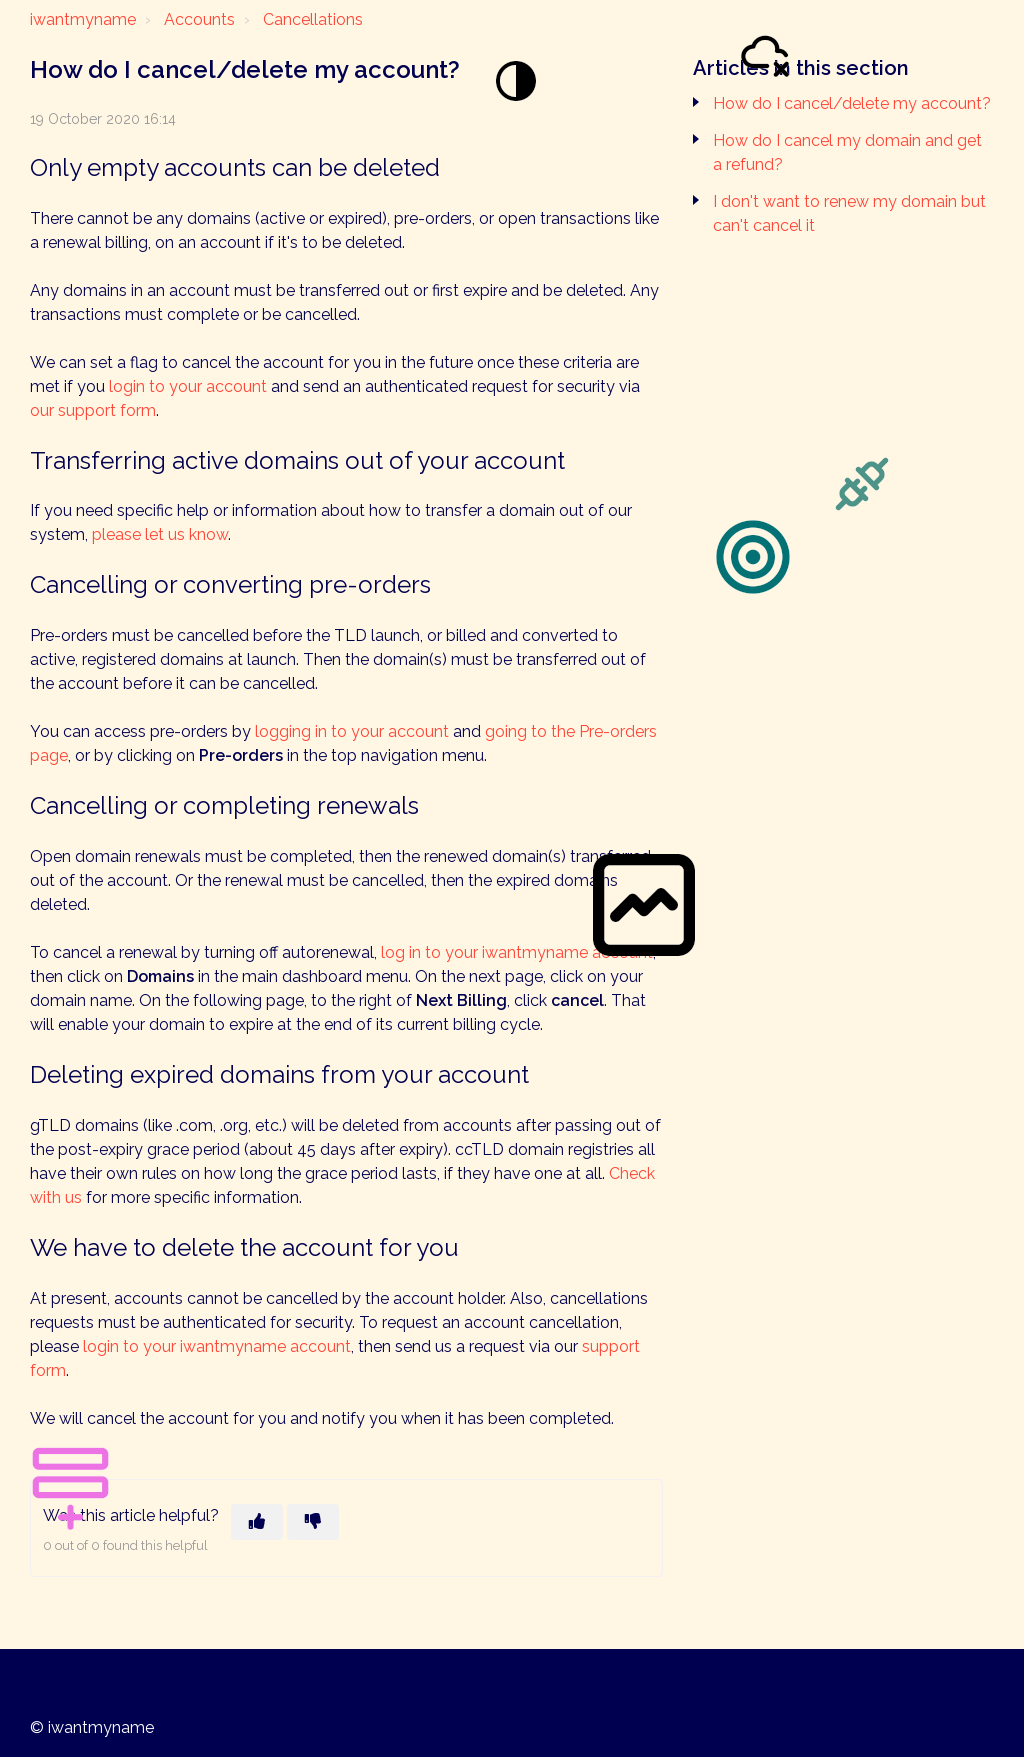 This screenshot has height=1757, width=1024. What do you see at coordinates (516, 81) in the screenshot?
I see `adjust display brightness to 50%` at bounding box center [516, 81].